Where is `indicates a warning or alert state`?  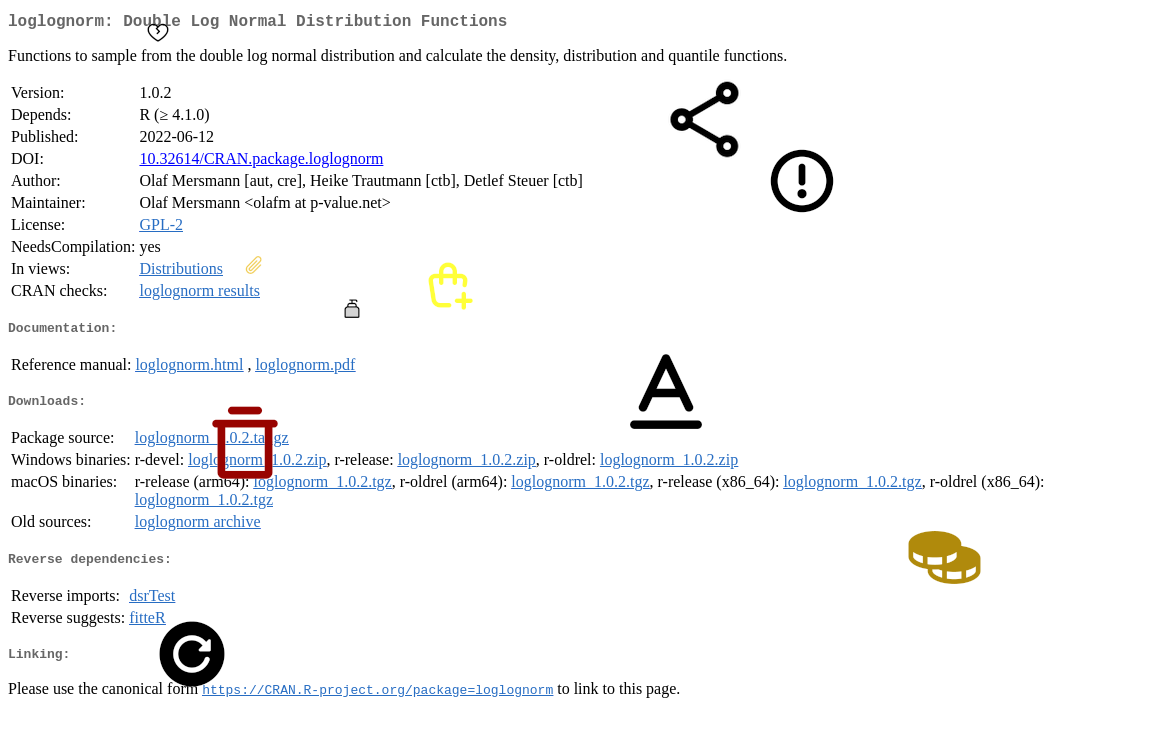 indicates a warning or alert state is located at coordinates (802, 181).